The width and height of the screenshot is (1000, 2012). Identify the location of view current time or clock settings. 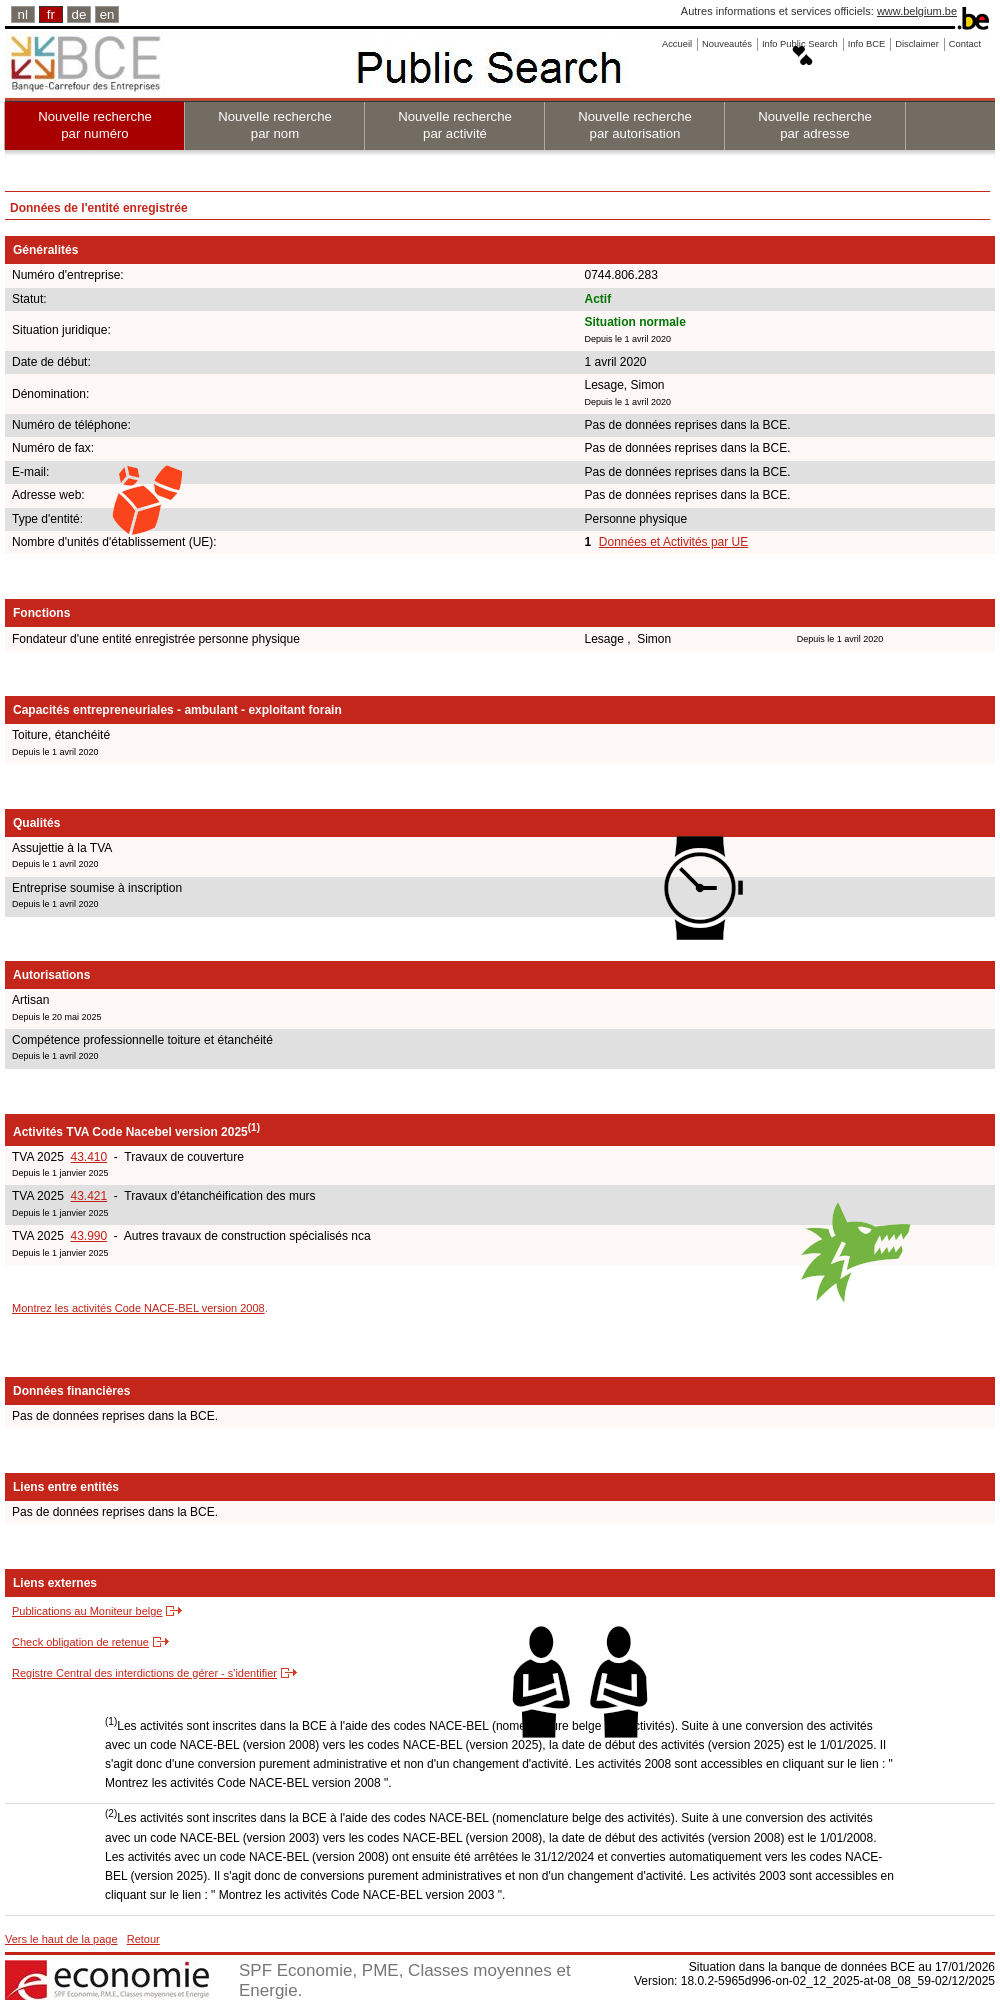
(700, 888).